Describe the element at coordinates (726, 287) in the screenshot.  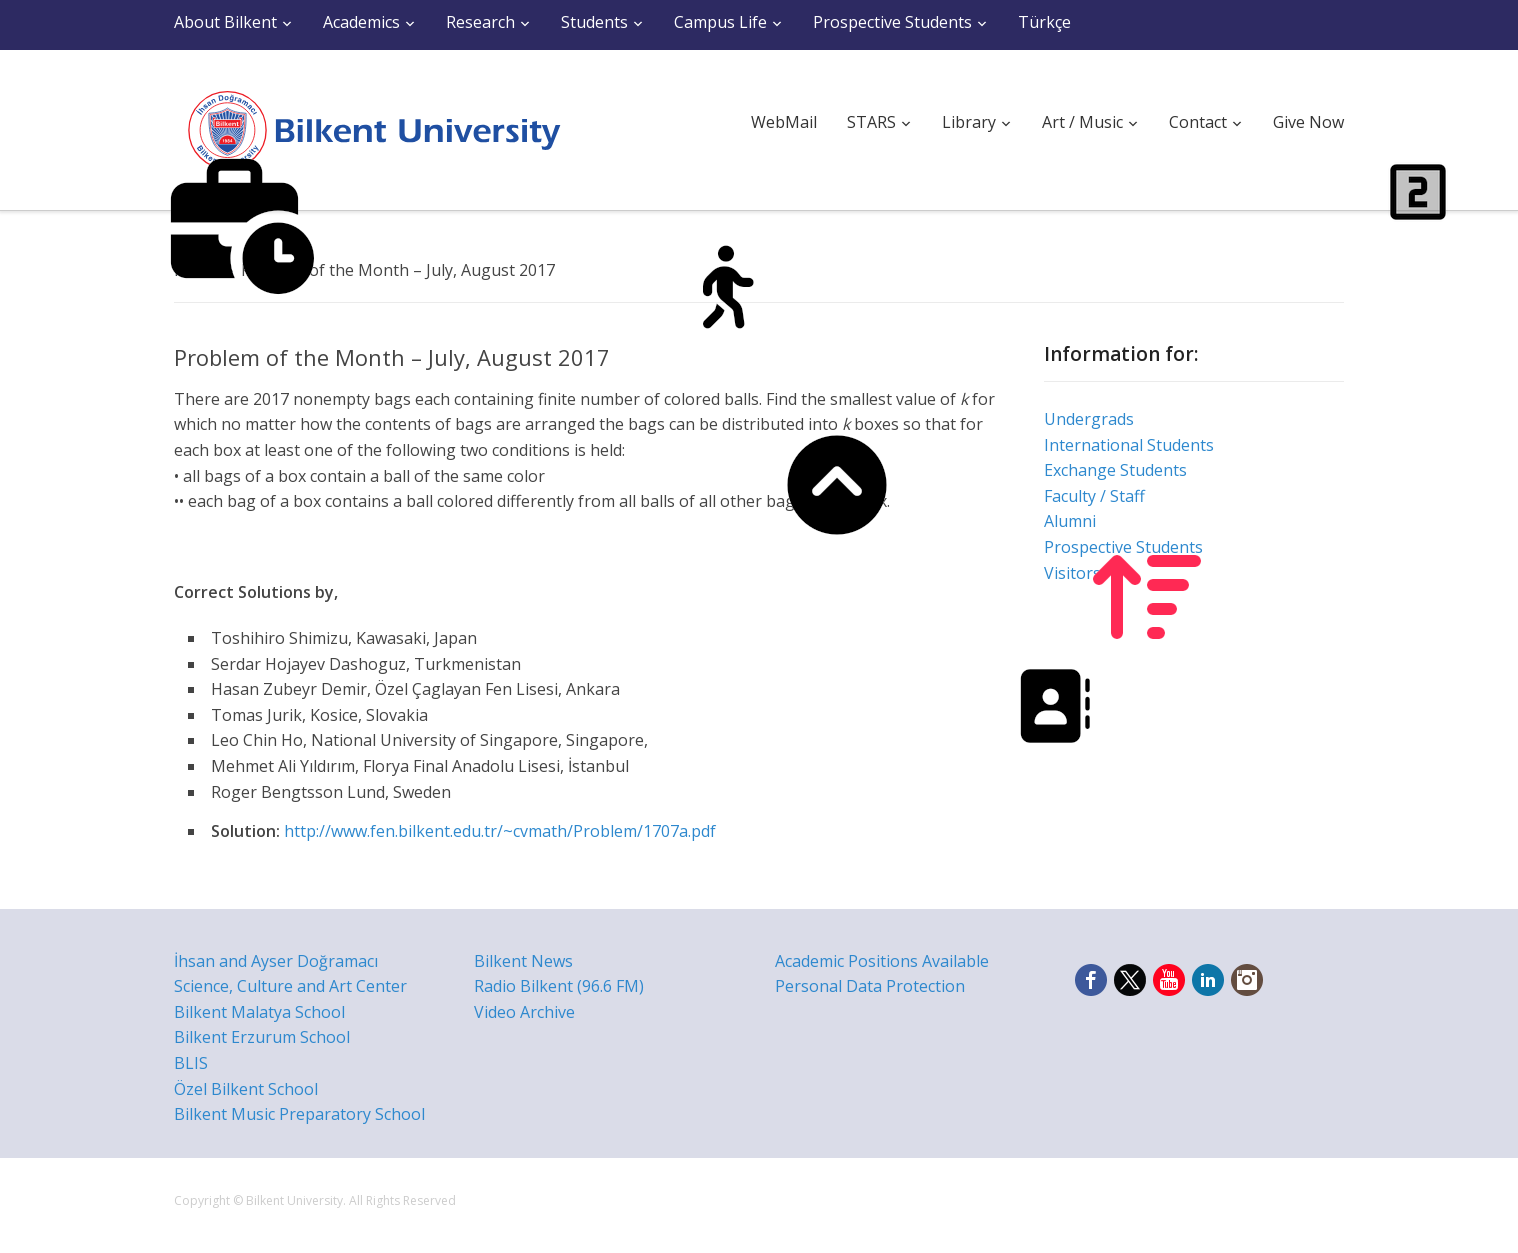
I see `get walking directions` at that location.